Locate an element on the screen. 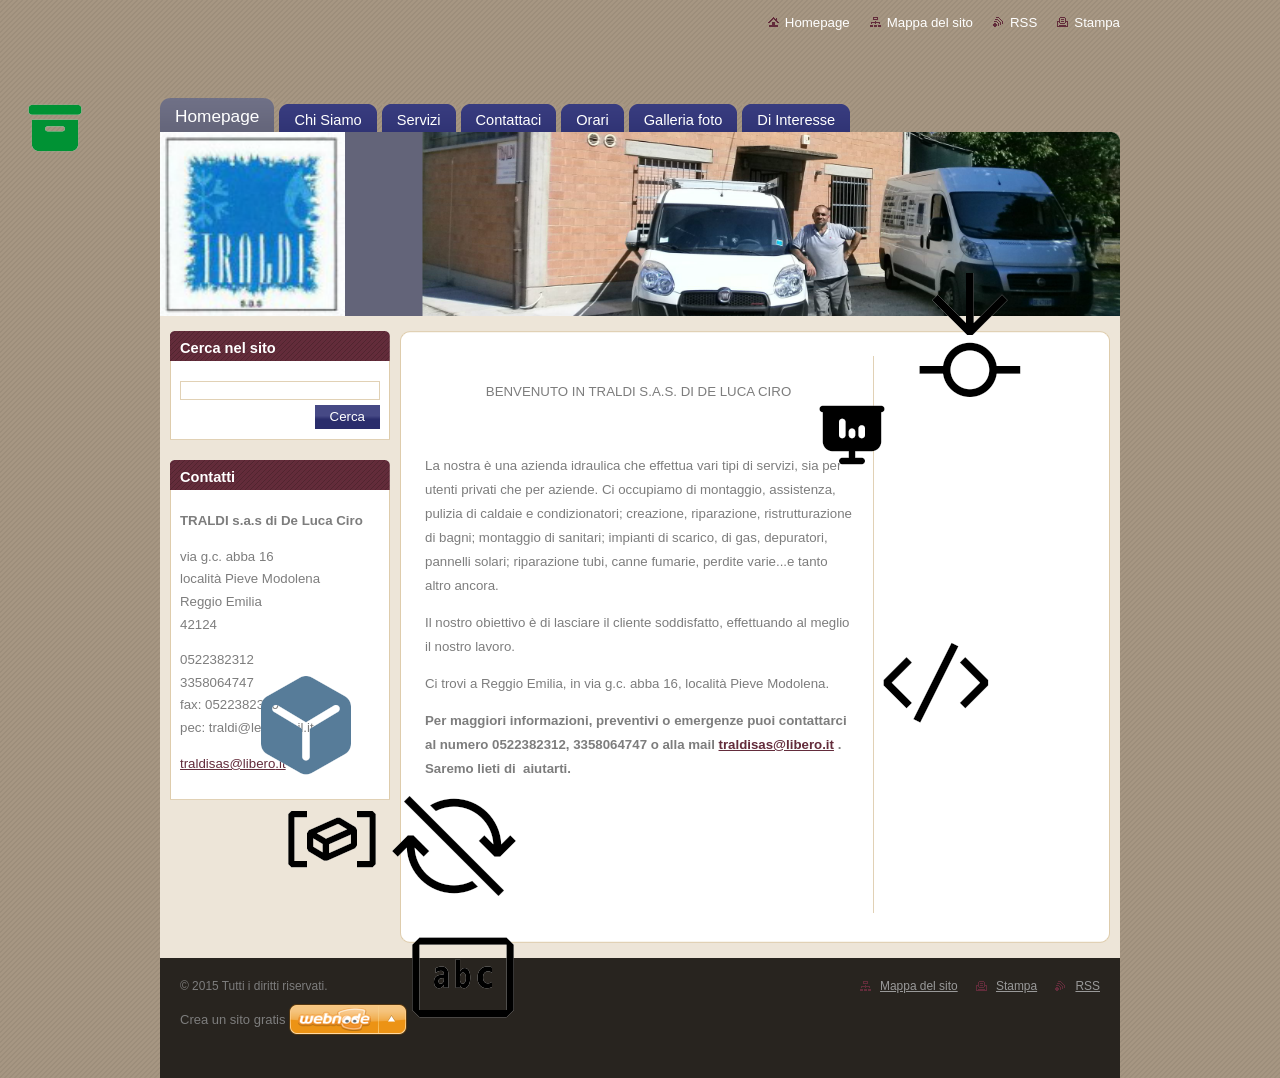 Image resolution: width=1280 pixels, height=1078 pixels. view or edit source code is located at coordinates (937, 681).